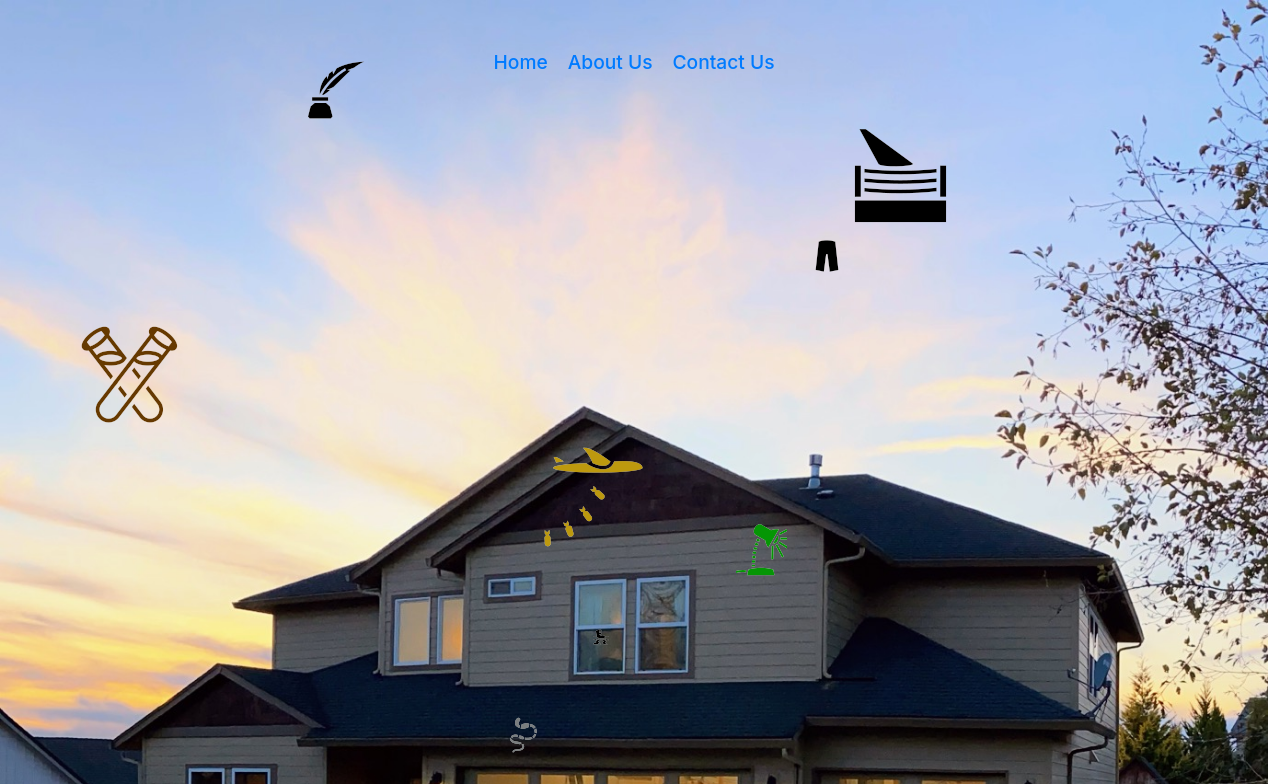  I want to click on activate ground slam ability, so click(601, 637).